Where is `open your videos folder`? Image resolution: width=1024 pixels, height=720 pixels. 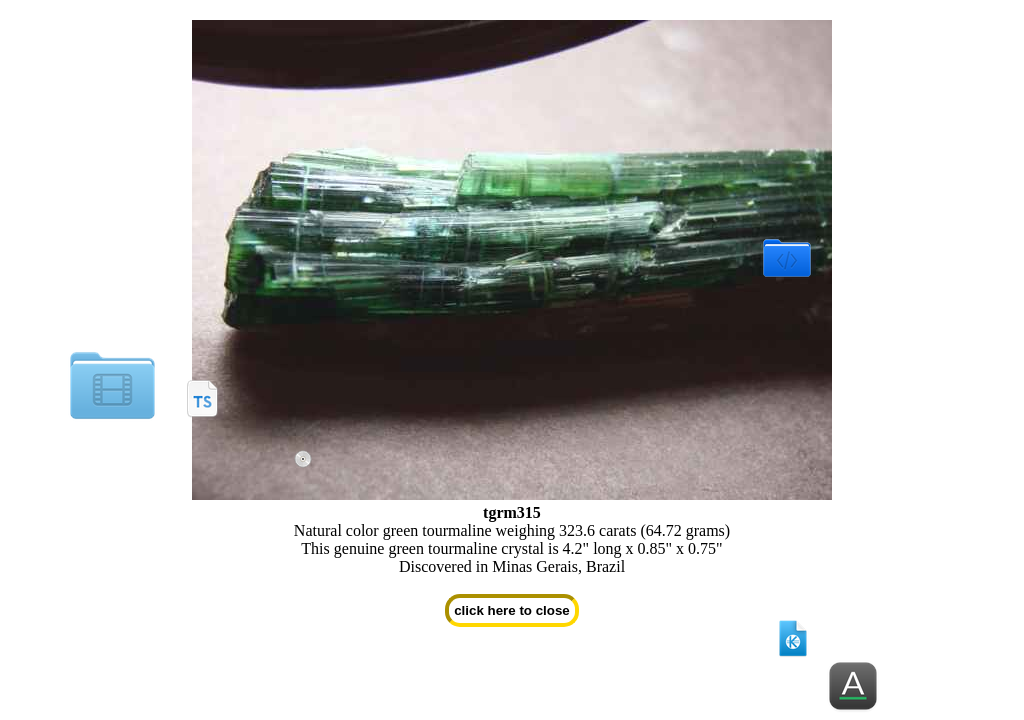
open your videos folder is located at coordinates (112, 385).